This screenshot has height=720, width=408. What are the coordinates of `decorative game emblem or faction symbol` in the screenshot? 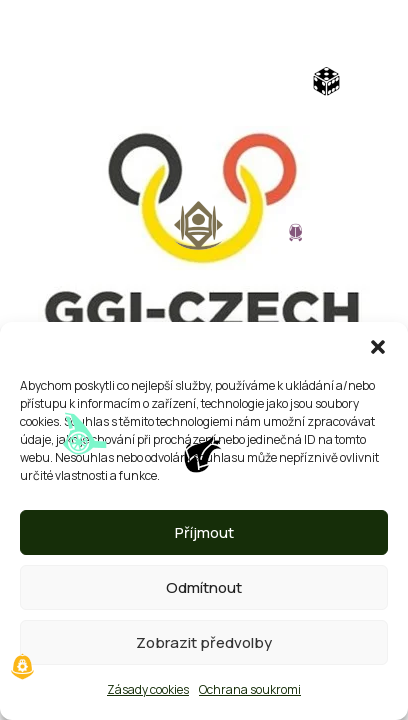 It's located at (198, 225).